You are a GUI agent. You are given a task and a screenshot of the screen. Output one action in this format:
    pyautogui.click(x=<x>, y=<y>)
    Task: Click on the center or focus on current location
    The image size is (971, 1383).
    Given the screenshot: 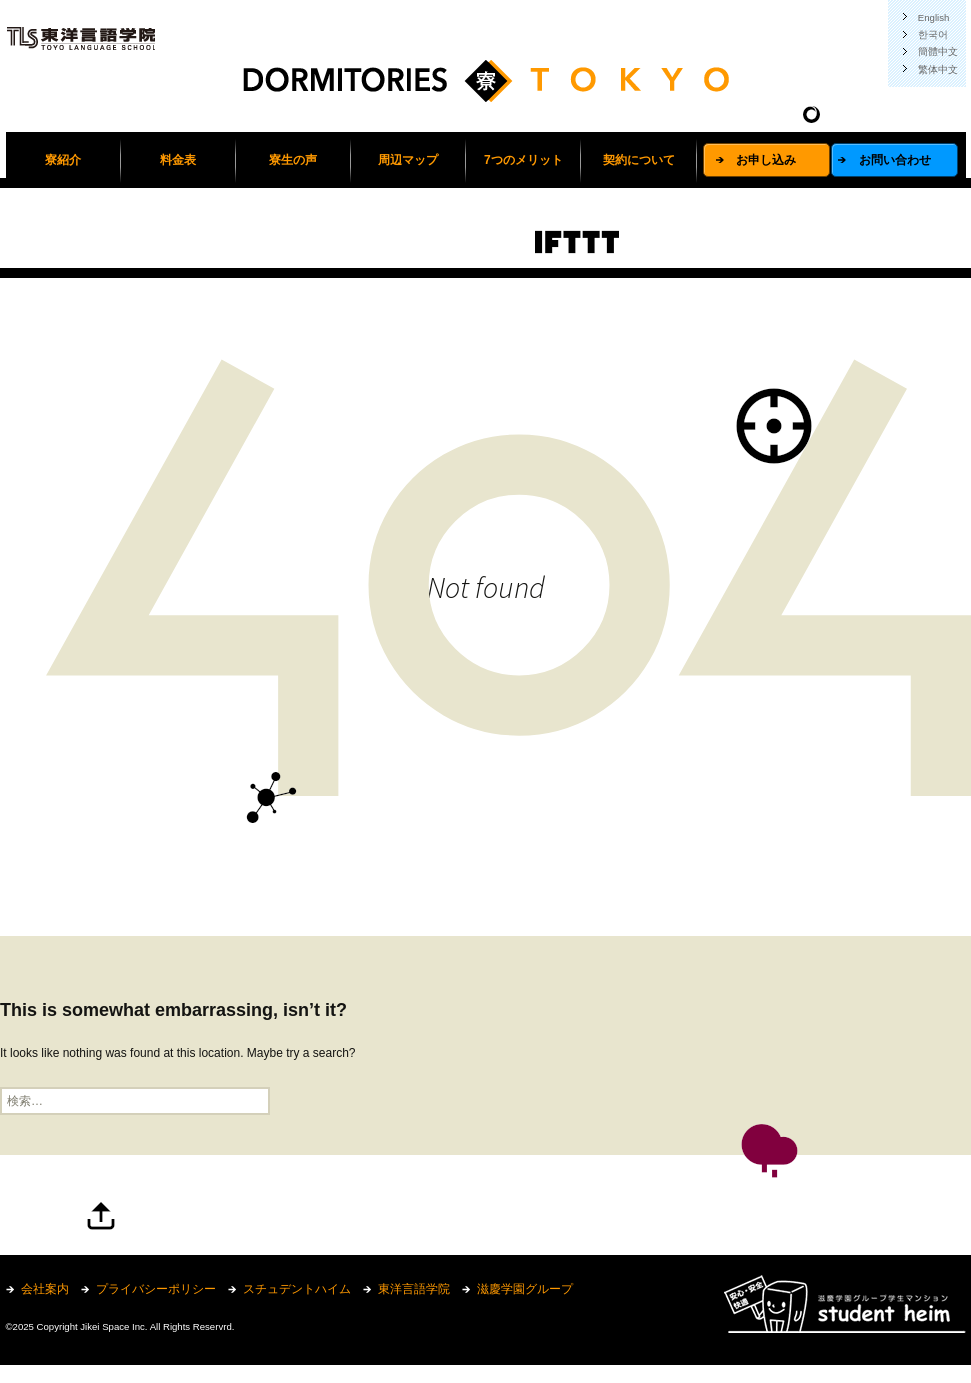 What is the action you would take?
    pyautogui.click(x=774, y=426)
    